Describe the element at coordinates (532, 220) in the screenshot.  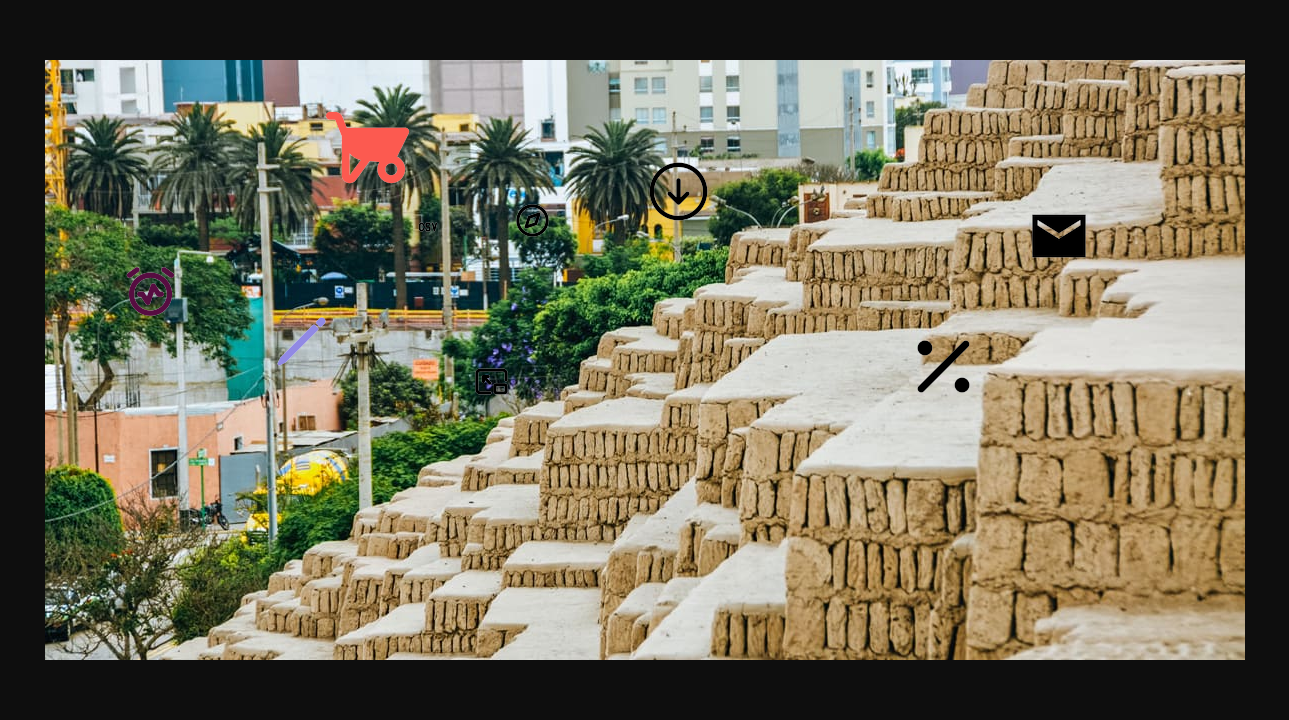
I see `open safari browser` at that location.